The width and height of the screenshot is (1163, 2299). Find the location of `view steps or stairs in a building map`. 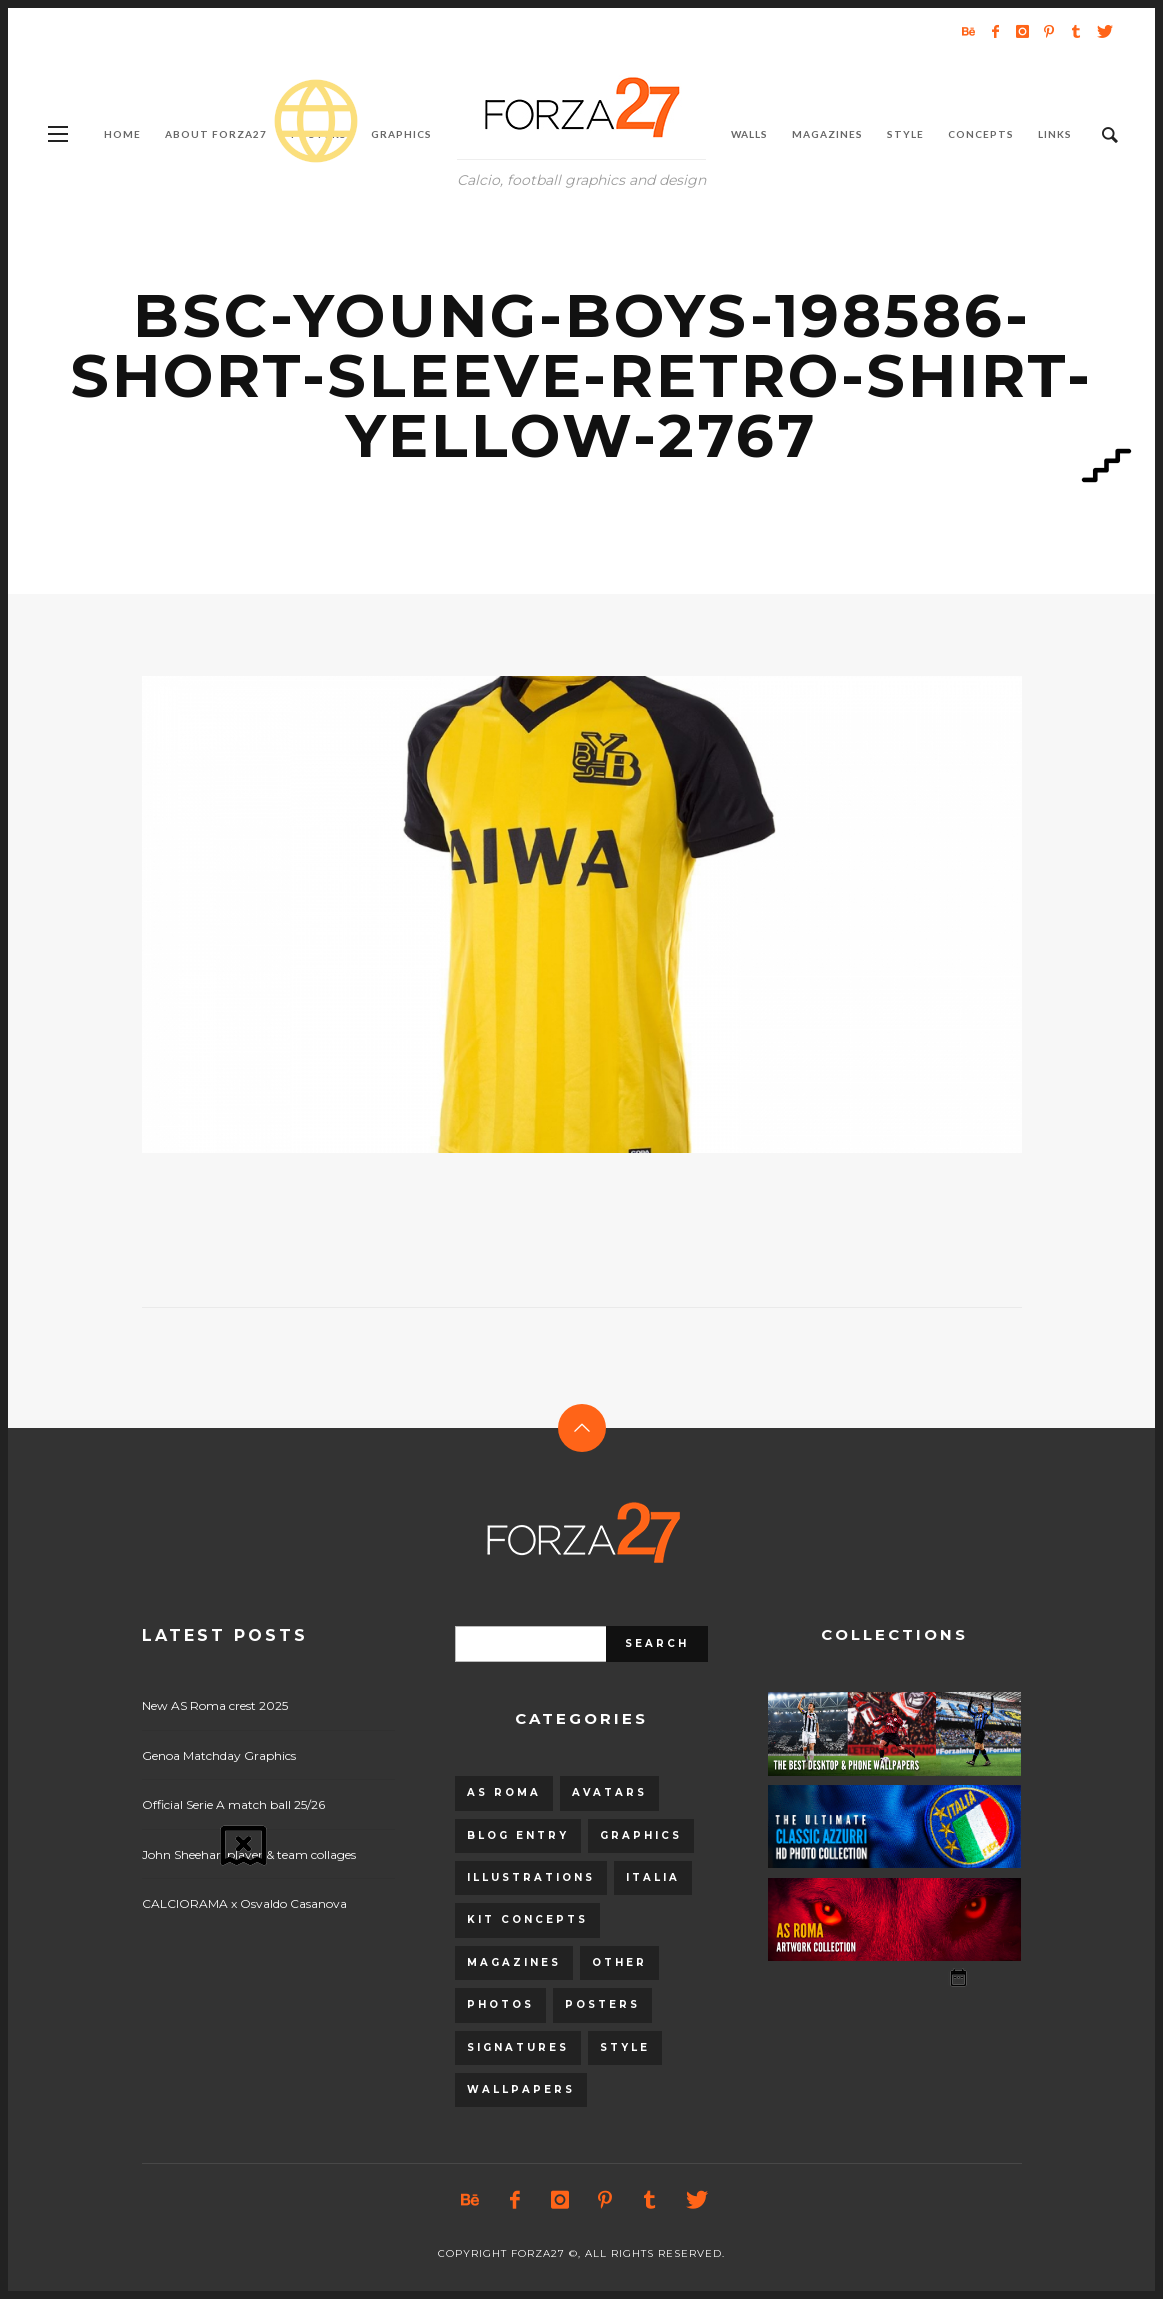

view steps or stairs in a building map is located at coordinates (1106, 465).